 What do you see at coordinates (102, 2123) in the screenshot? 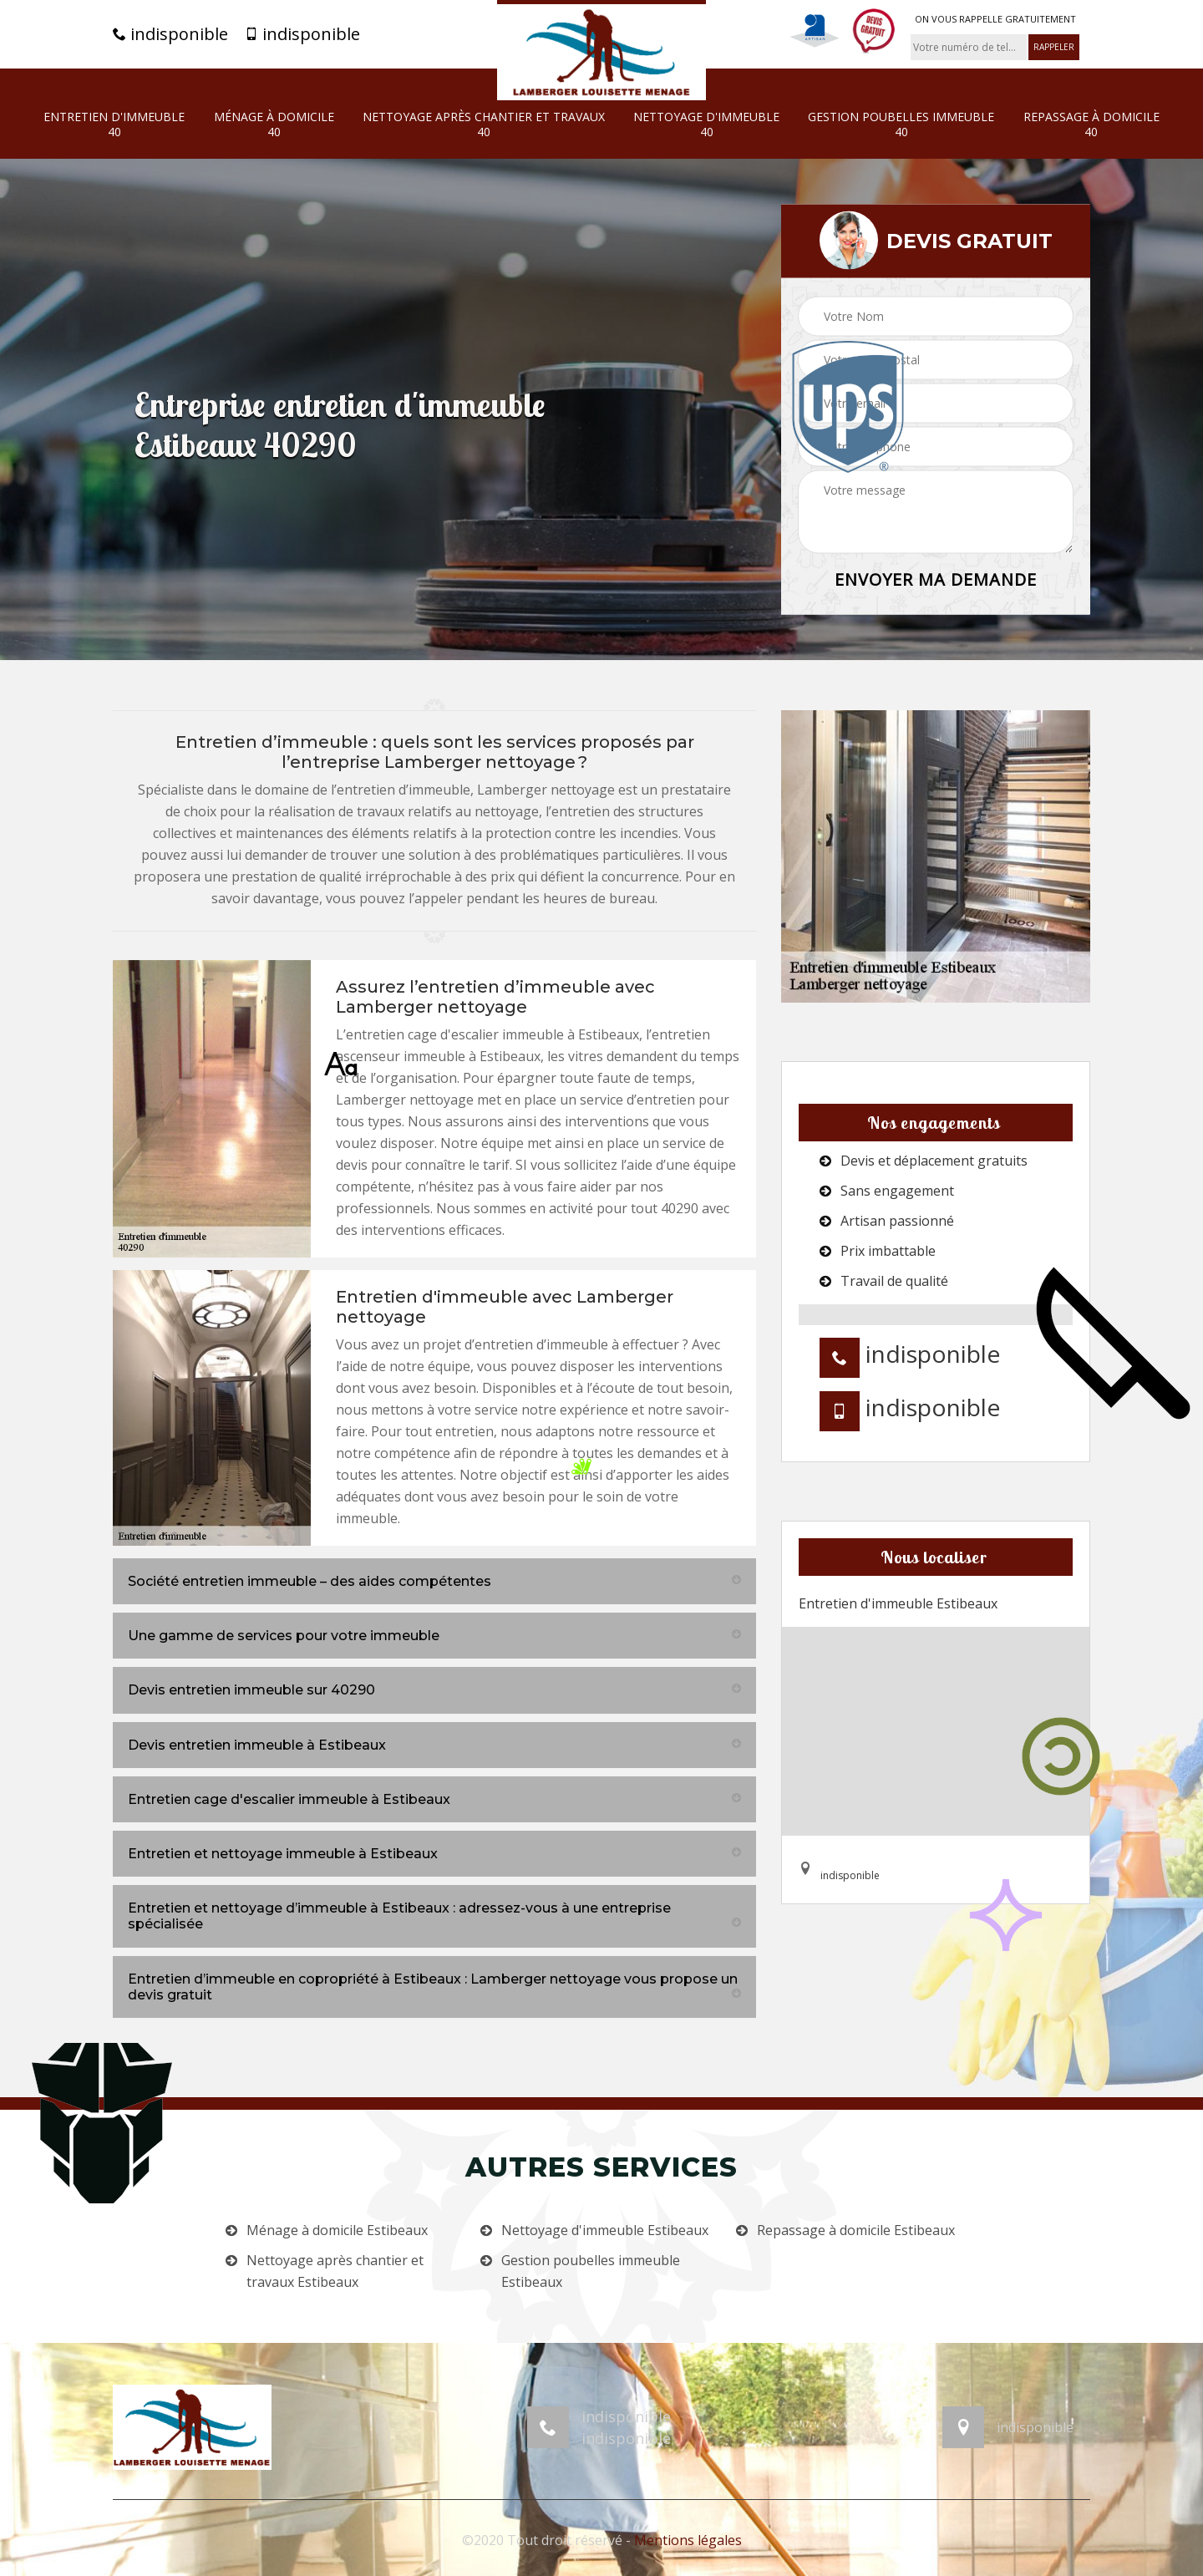
I see `primefaces framework logo` at bounding box center [102, 2123].